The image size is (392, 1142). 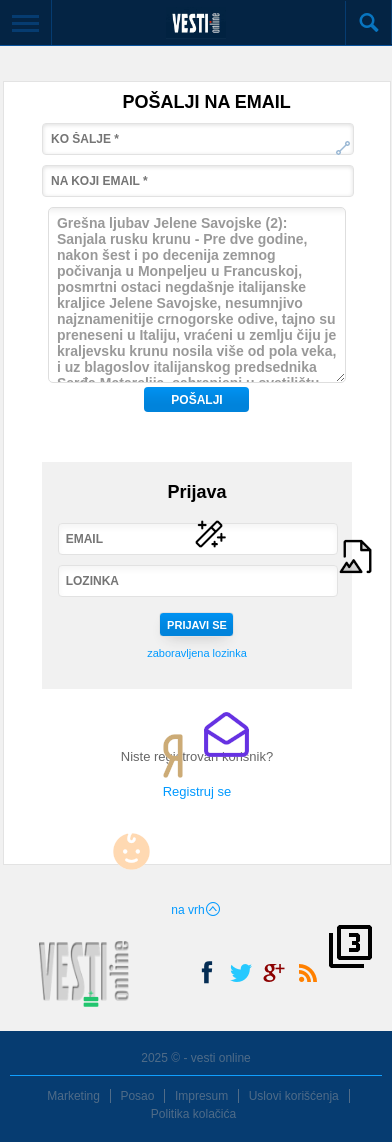 What do you see at coordinates (226, 734) in the screenshot?
I see `view an opened or read email message` at bounding box center [226, 734].